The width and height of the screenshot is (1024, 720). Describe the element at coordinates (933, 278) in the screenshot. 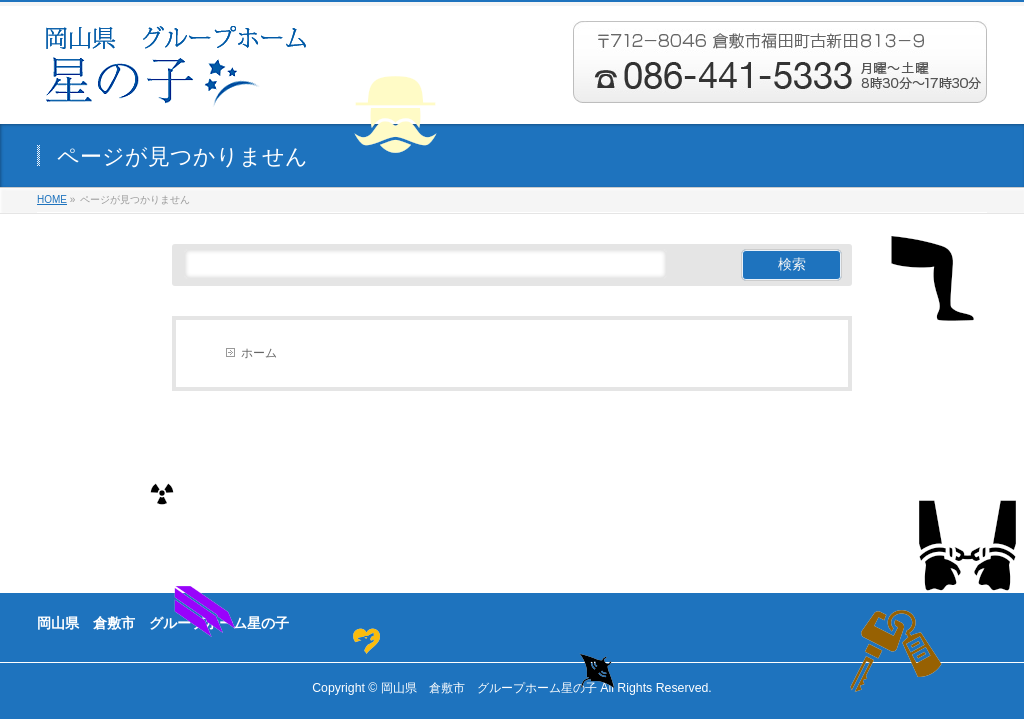

I see `select leg in body part anatomy diagram` at that location.